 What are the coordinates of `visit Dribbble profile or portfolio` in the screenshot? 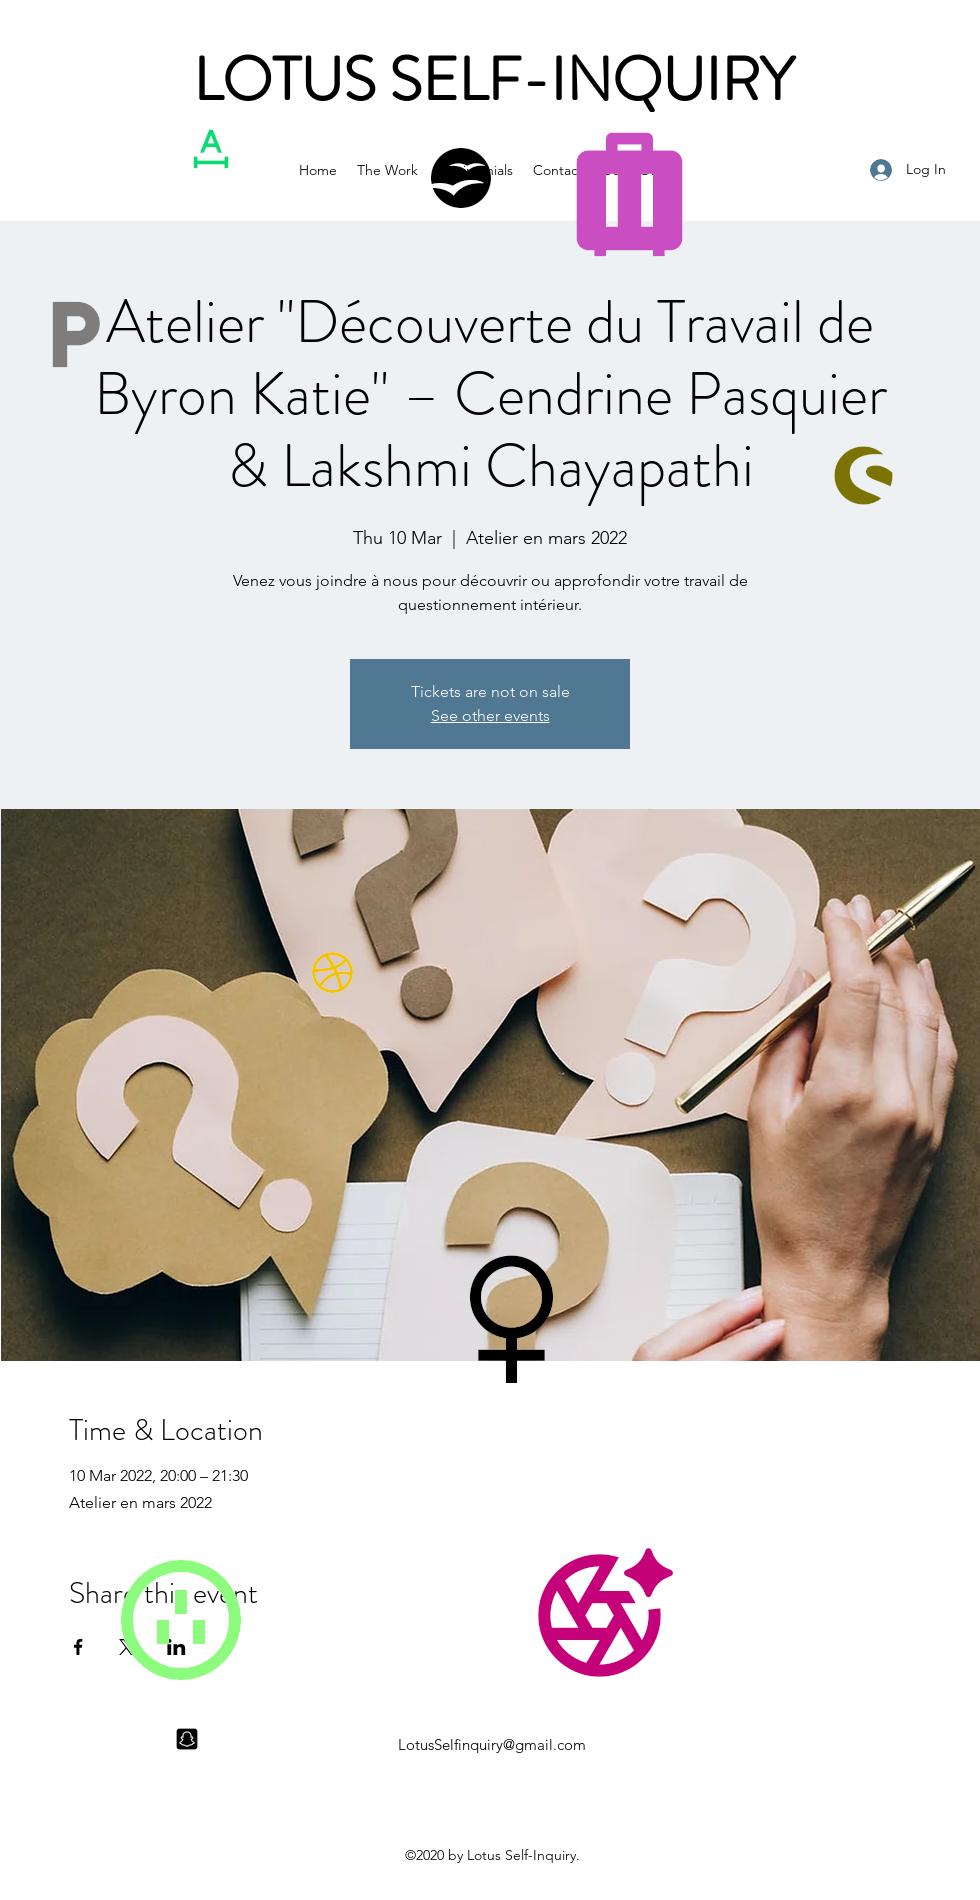 It's located at (332, 972).